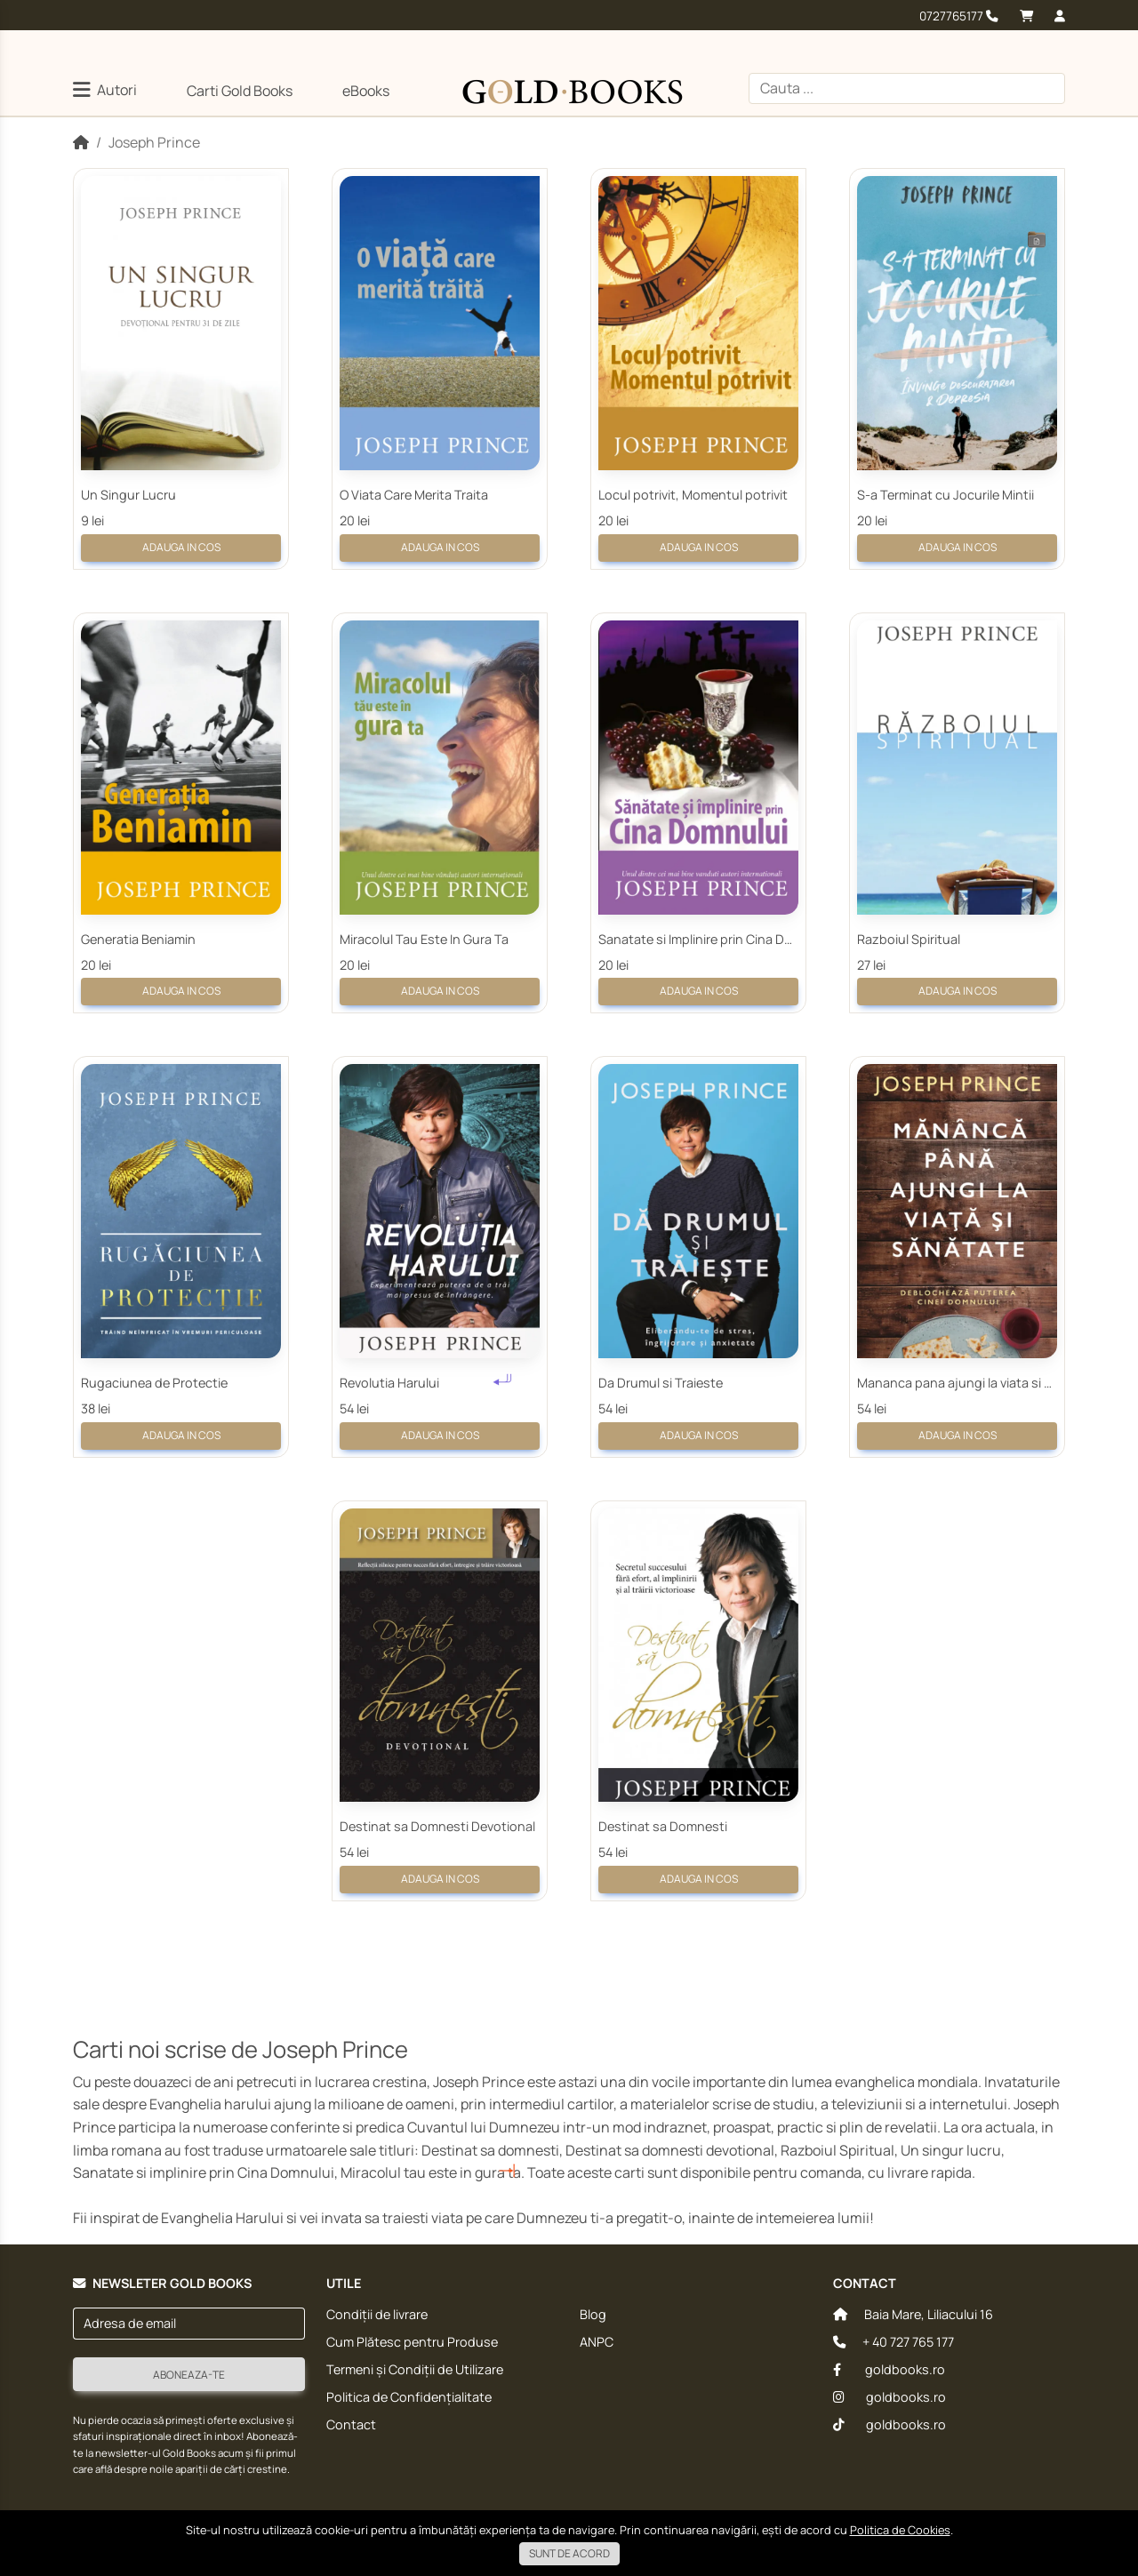 The image size is (1138, 2576). Describe the element at coordinates (501, 1378) in the screenshot. I see `reply to all recipients of an email` at that location.